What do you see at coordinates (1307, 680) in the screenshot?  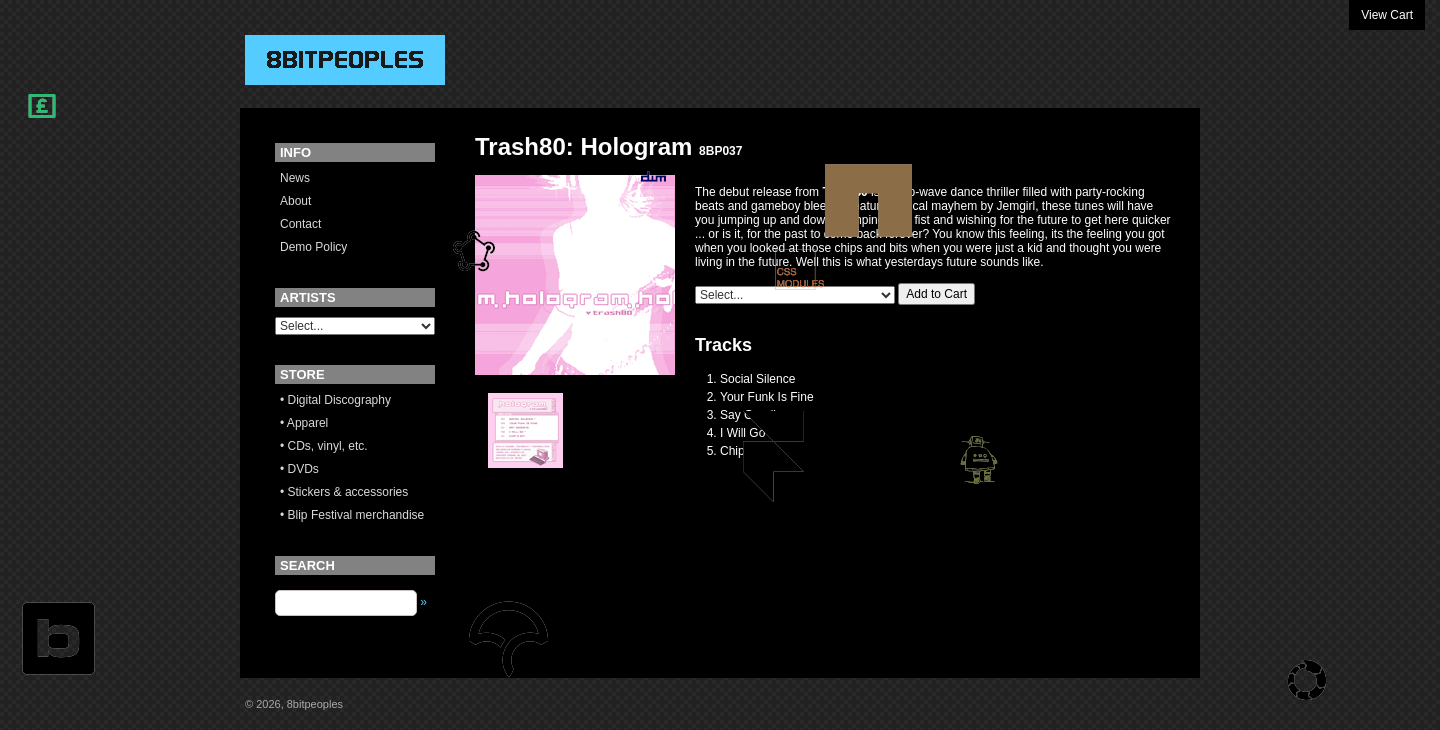 I see `EventStore database logo` at bounding box center [1307, 680].